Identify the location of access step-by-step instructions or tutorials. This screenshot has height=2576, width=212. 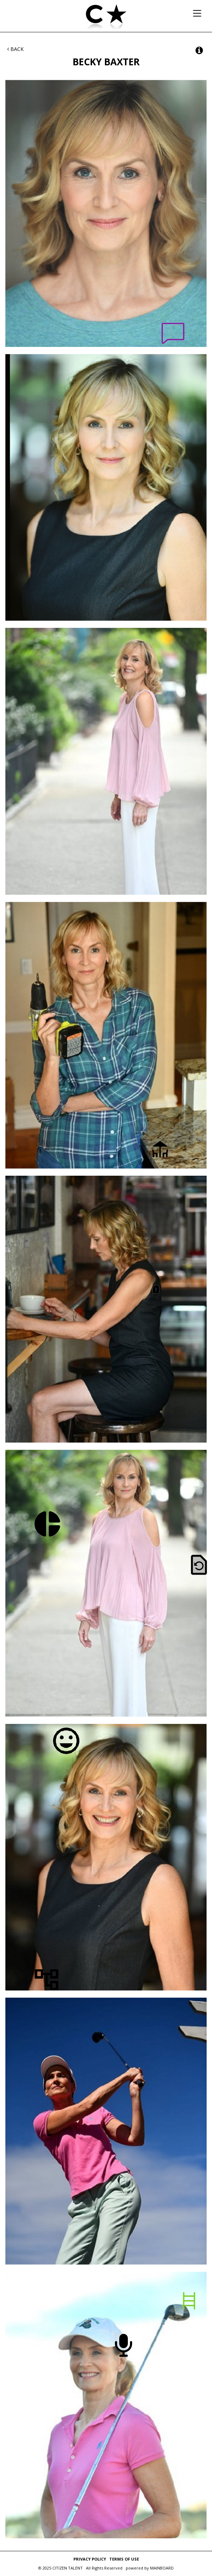
(189, 2301).